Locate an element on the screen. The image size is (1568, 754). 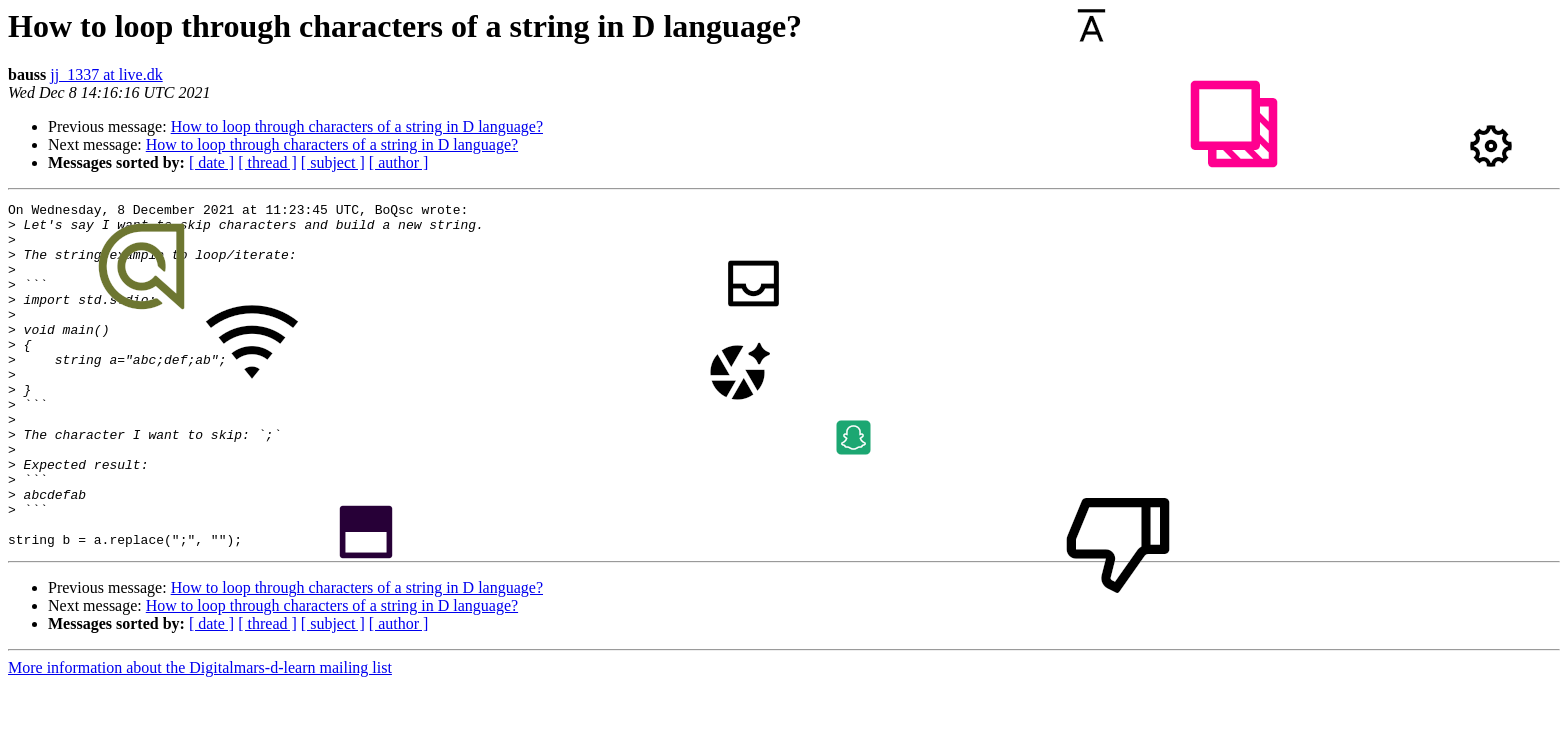
indicates wireless network connection status is located at coordinates (252, 342).